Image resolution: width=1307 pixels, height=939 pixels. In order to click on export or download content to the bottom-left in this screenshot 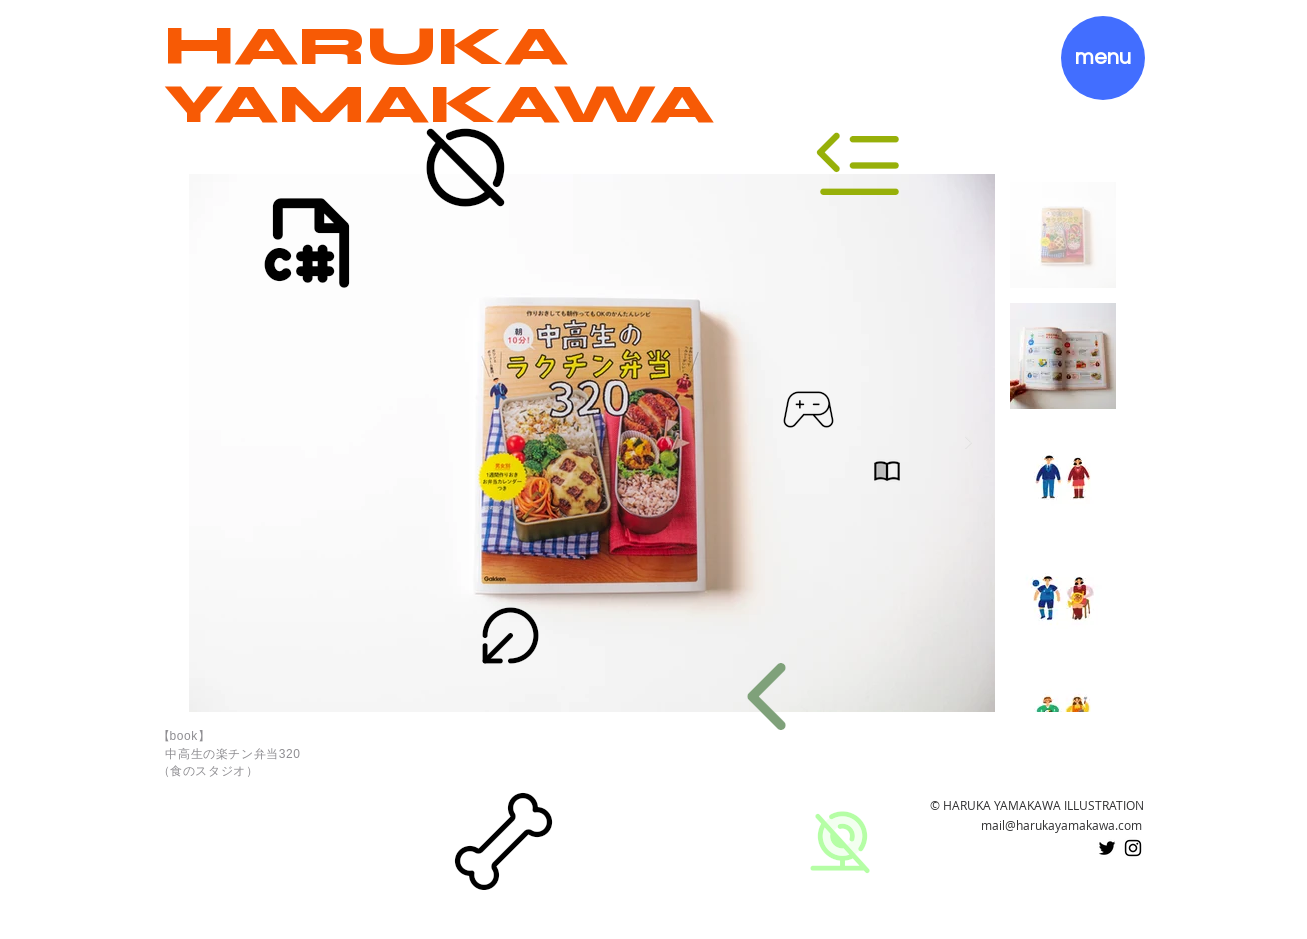, I will do `click(510, 635)`.